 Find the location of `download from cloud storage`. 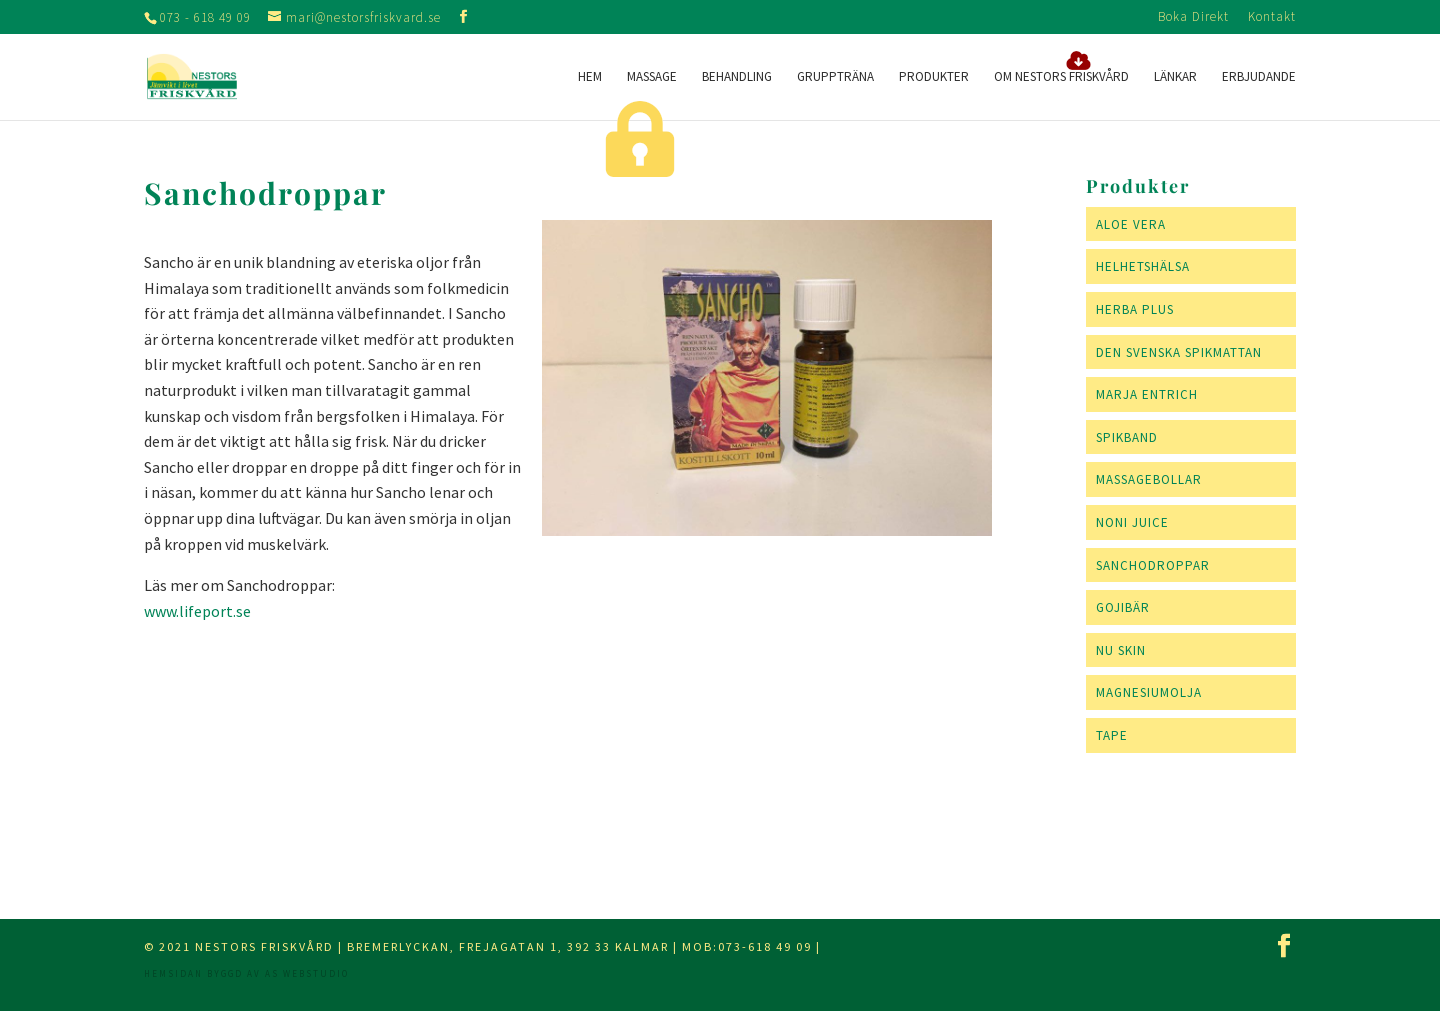

download from cloud storage is located at coordinates (1078, 60).